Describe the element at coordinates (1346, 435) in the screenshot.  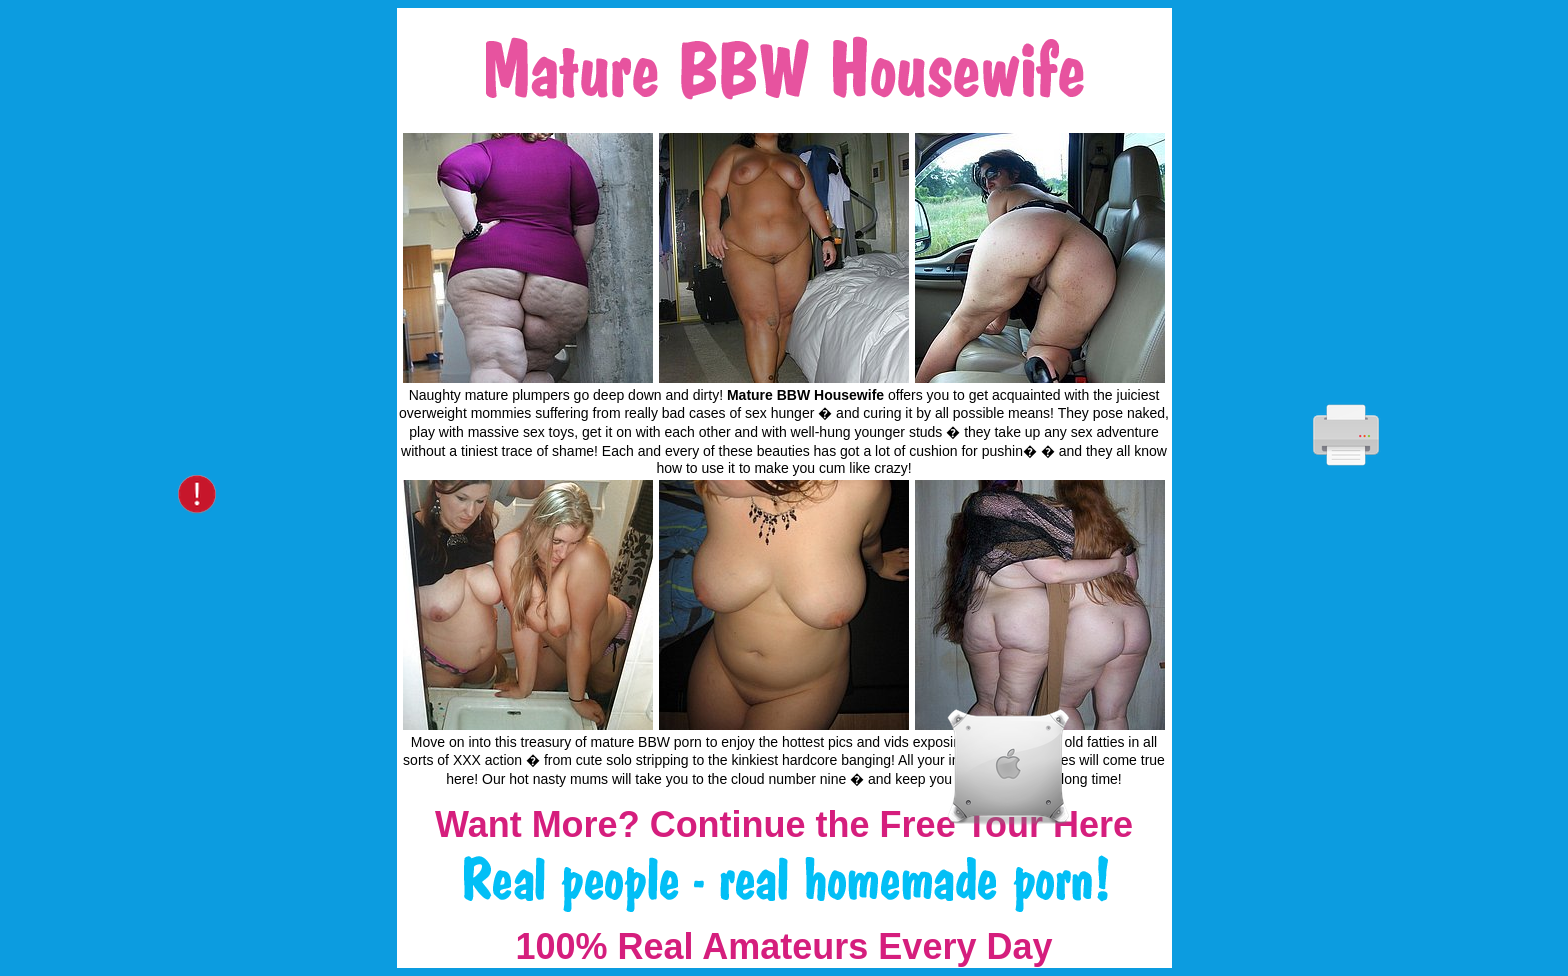
I see `print the current file or document` at that location.